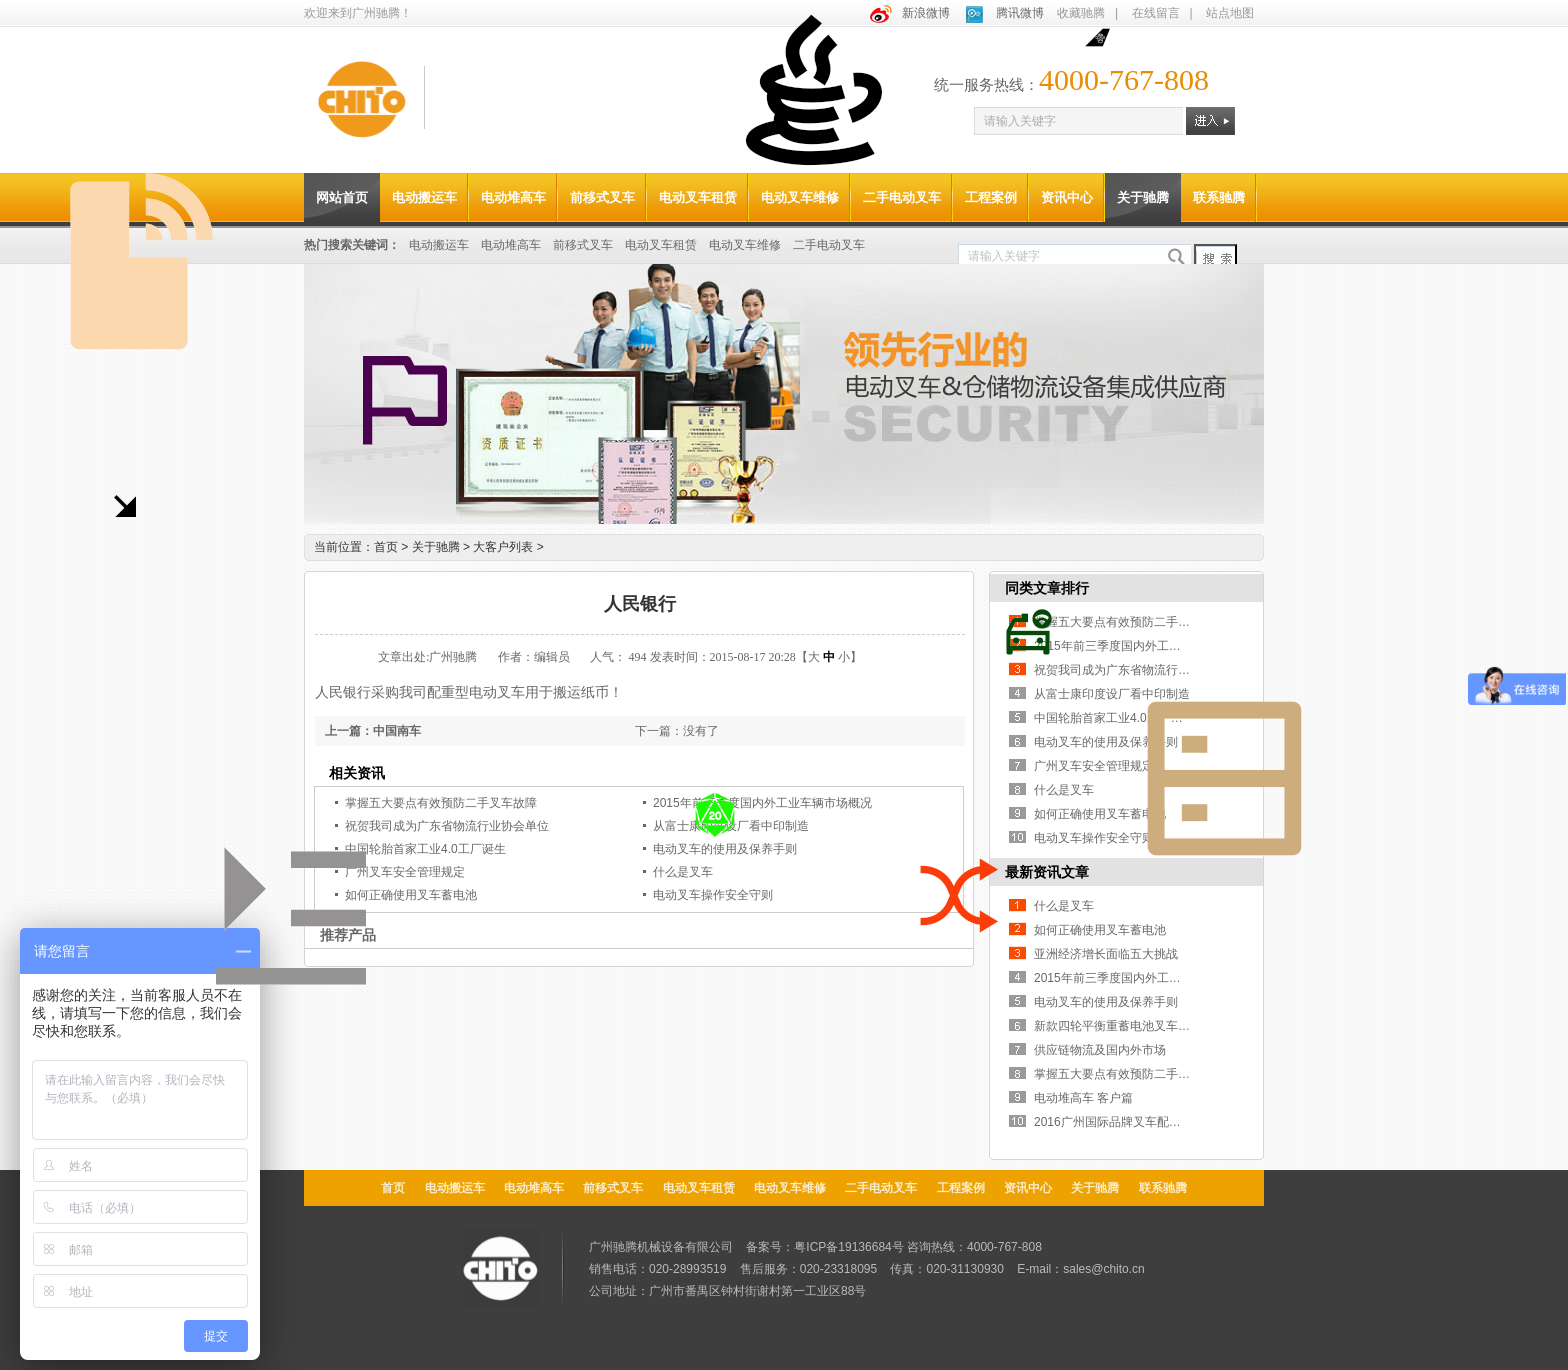 This screenshot has height=1370, width=1568. I want to click on collapse the side menu or navigation panel, so click(291, 918).